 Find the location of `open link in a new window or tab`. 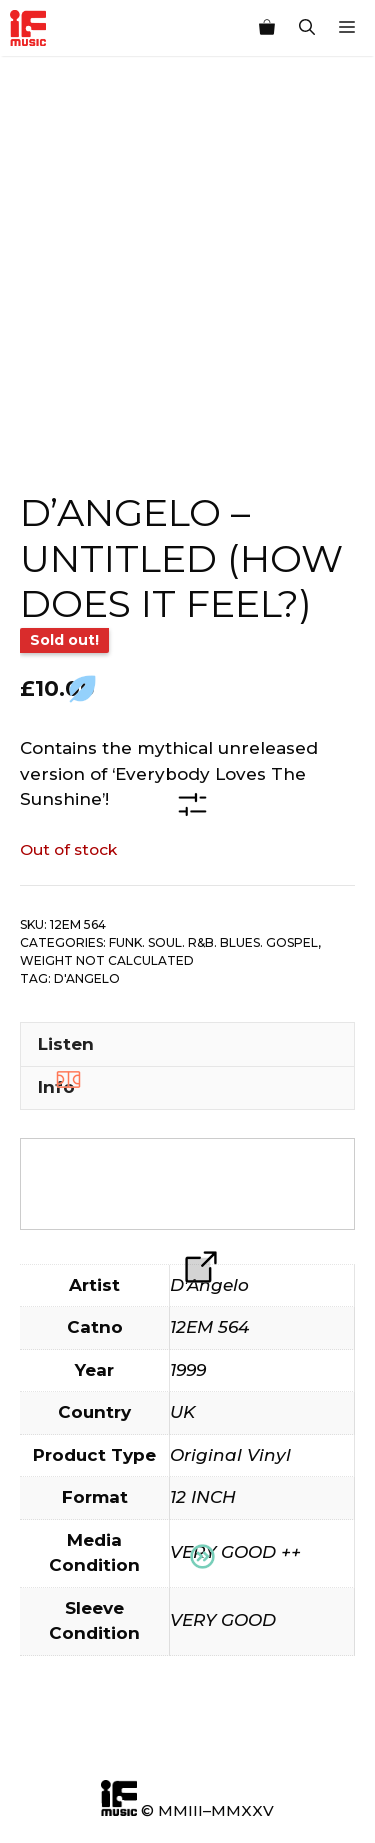

open link in a new window or tab is located at coordinates (201, 1267).